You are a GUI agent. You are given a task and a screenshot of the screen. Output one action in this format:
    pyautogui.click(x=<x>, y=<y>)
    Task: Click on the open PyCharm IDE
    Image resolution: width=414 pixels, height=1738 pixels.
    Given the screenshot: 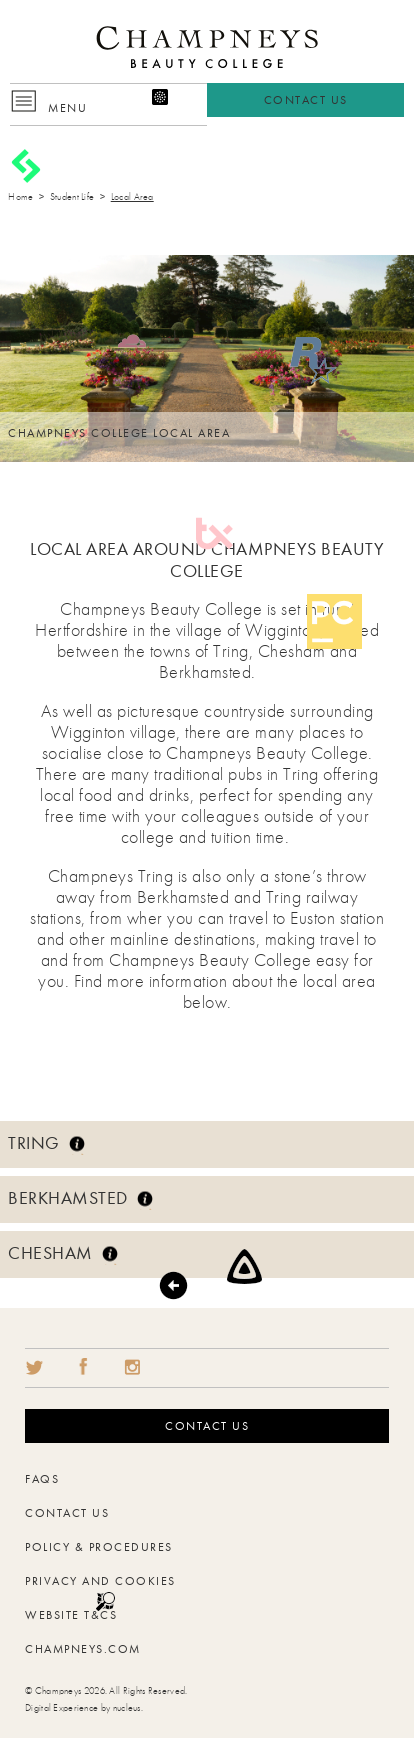 What is the action you would take?
    pyautogui.click(x=334, y=621)
    